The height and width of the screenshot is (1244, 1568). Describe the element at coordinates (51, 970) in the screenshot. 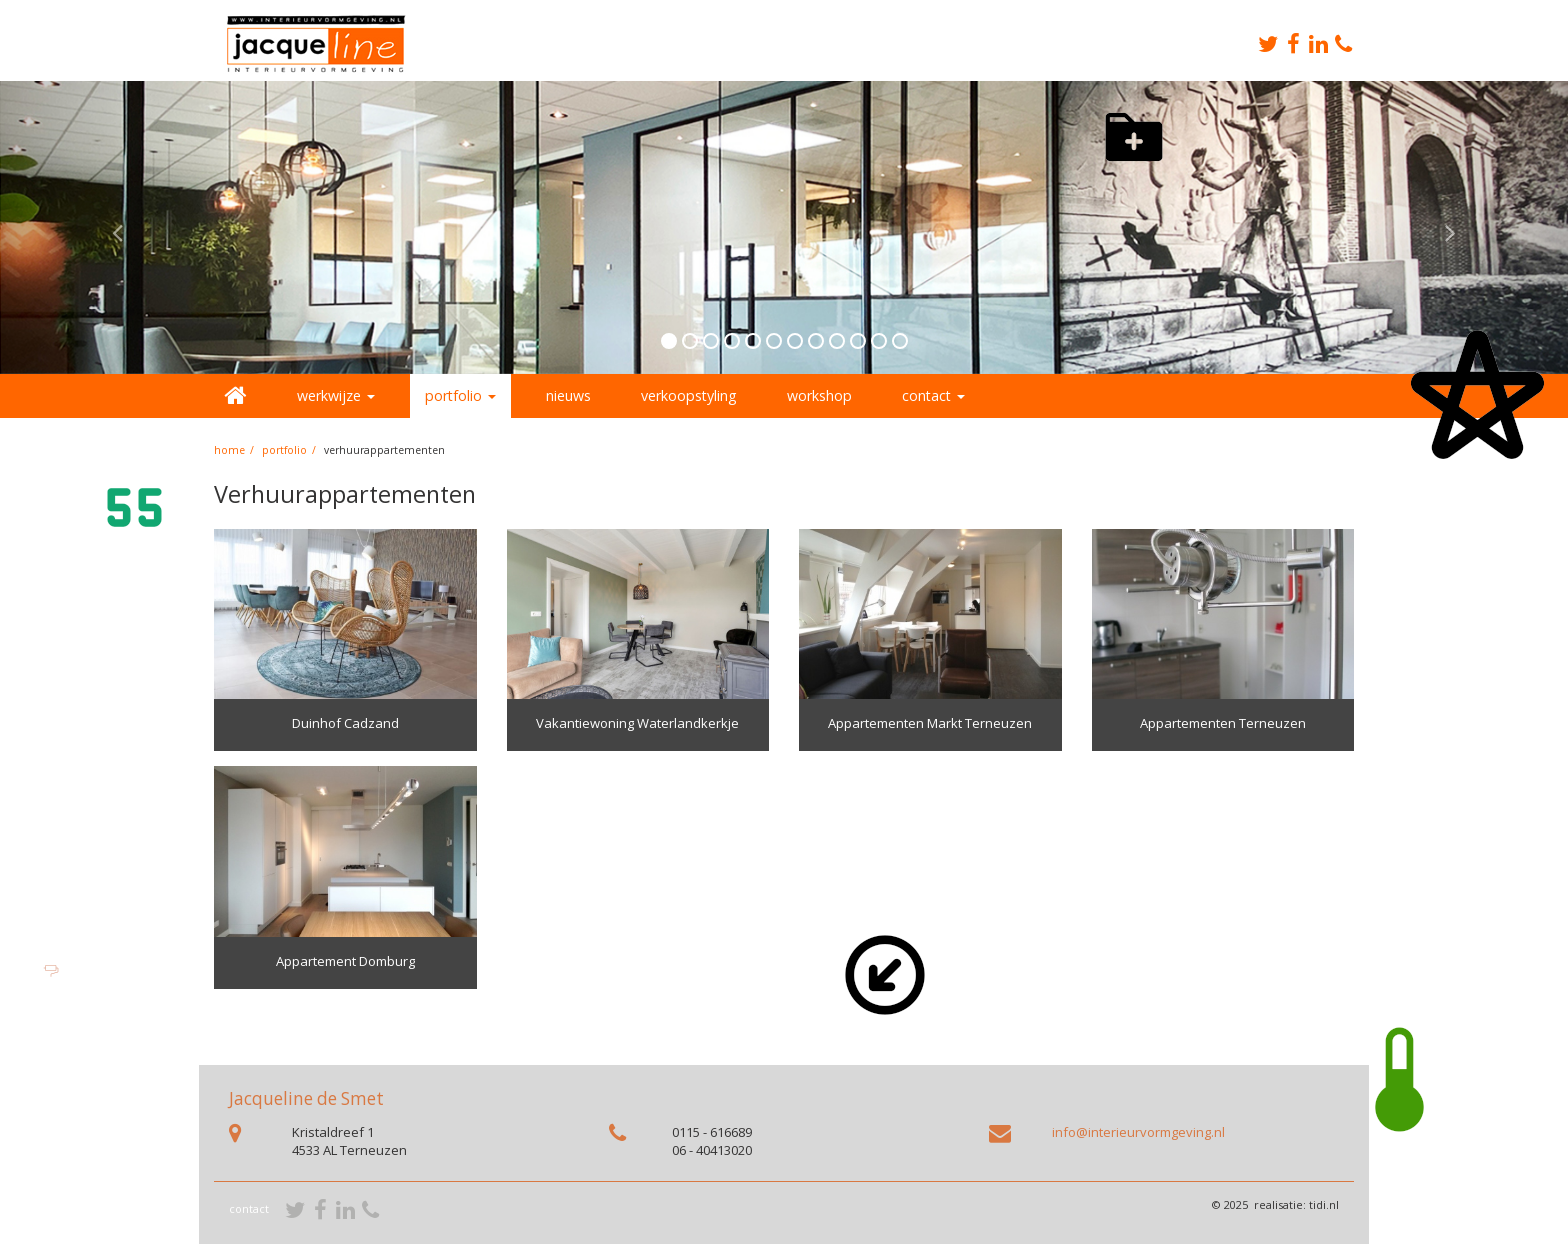

I see `access painting or drawing tools` at that location.